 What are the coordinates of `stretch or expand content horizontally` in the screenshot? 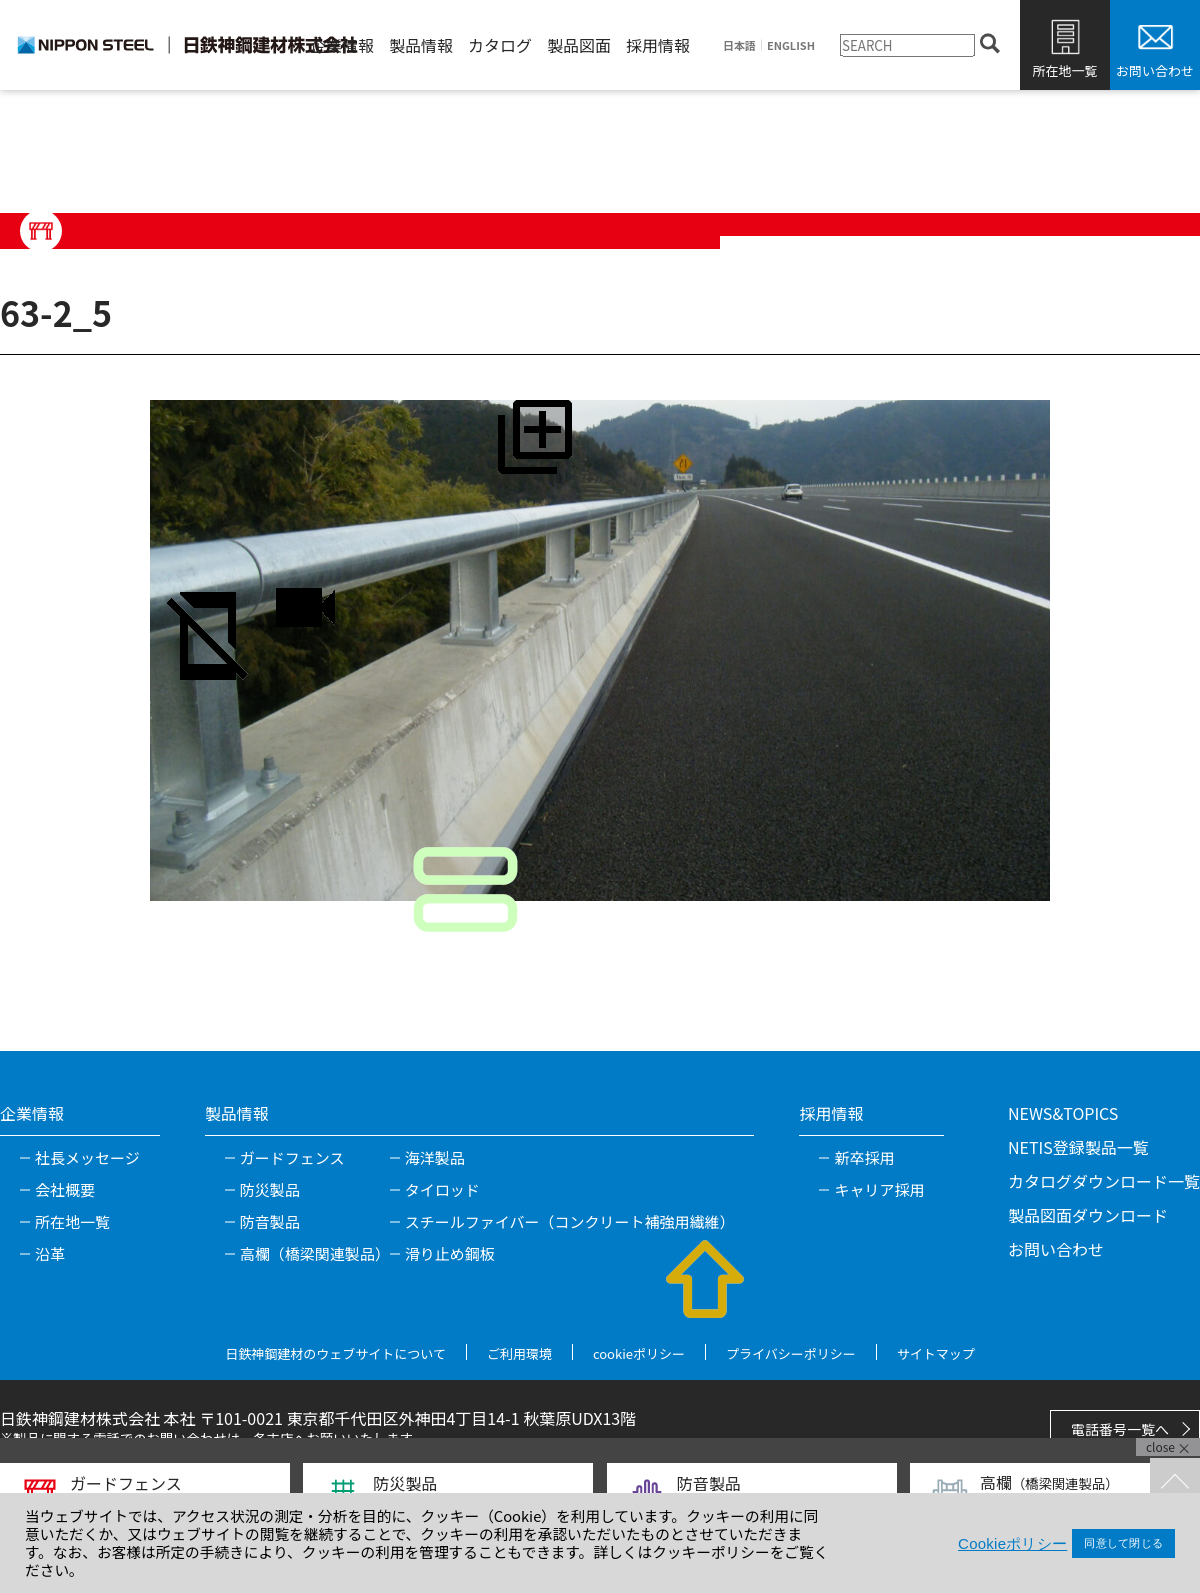 It's located at (465, 889).